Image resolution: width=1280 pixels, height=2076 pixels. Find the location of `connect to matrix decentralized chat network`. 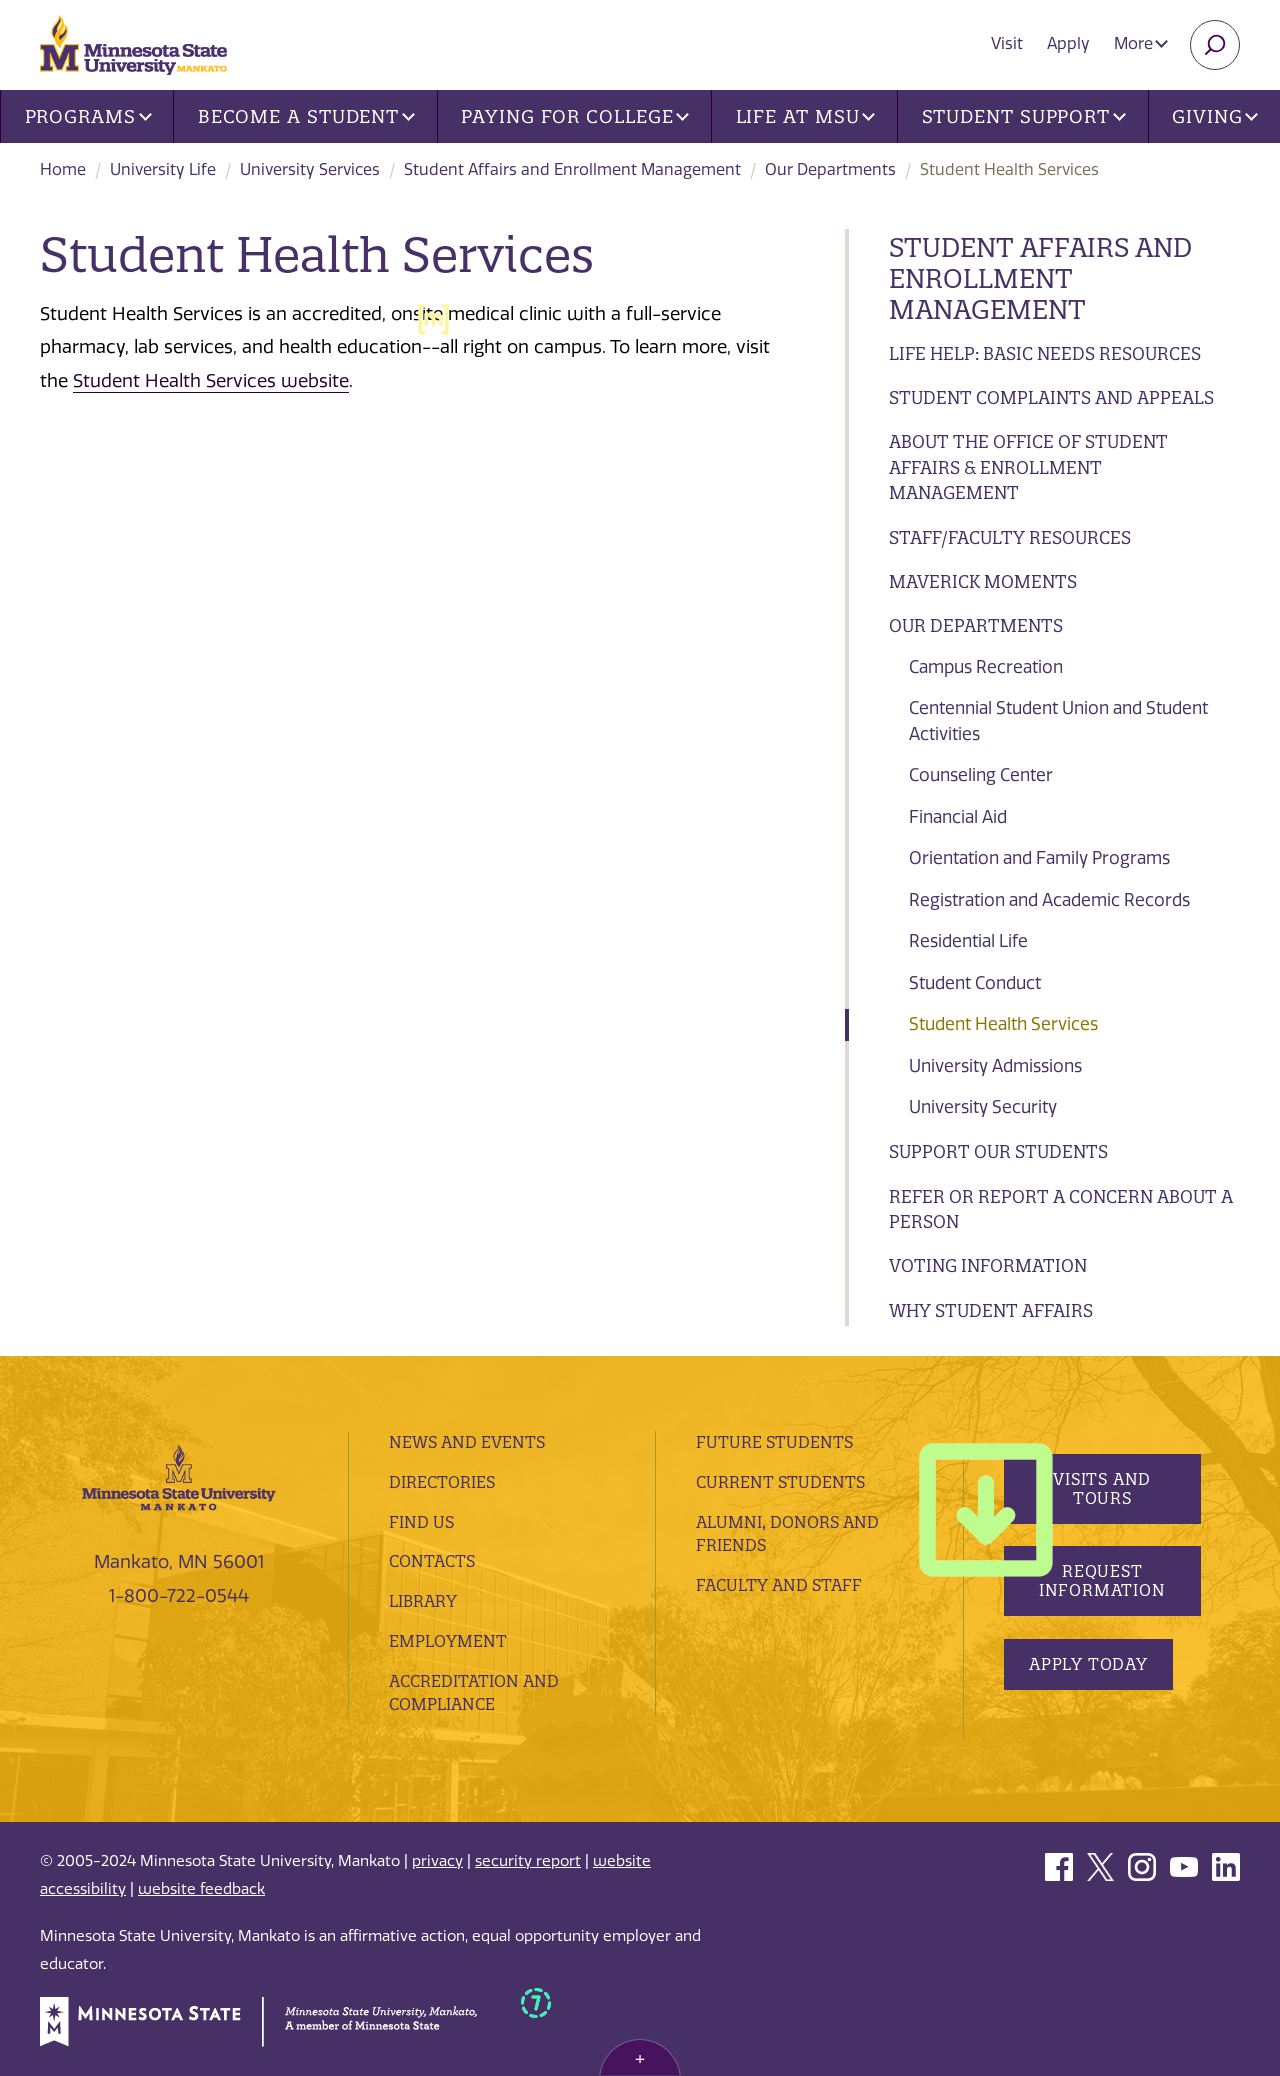

connect to matrix decentralized chat network is located at coordinates (433, 319).